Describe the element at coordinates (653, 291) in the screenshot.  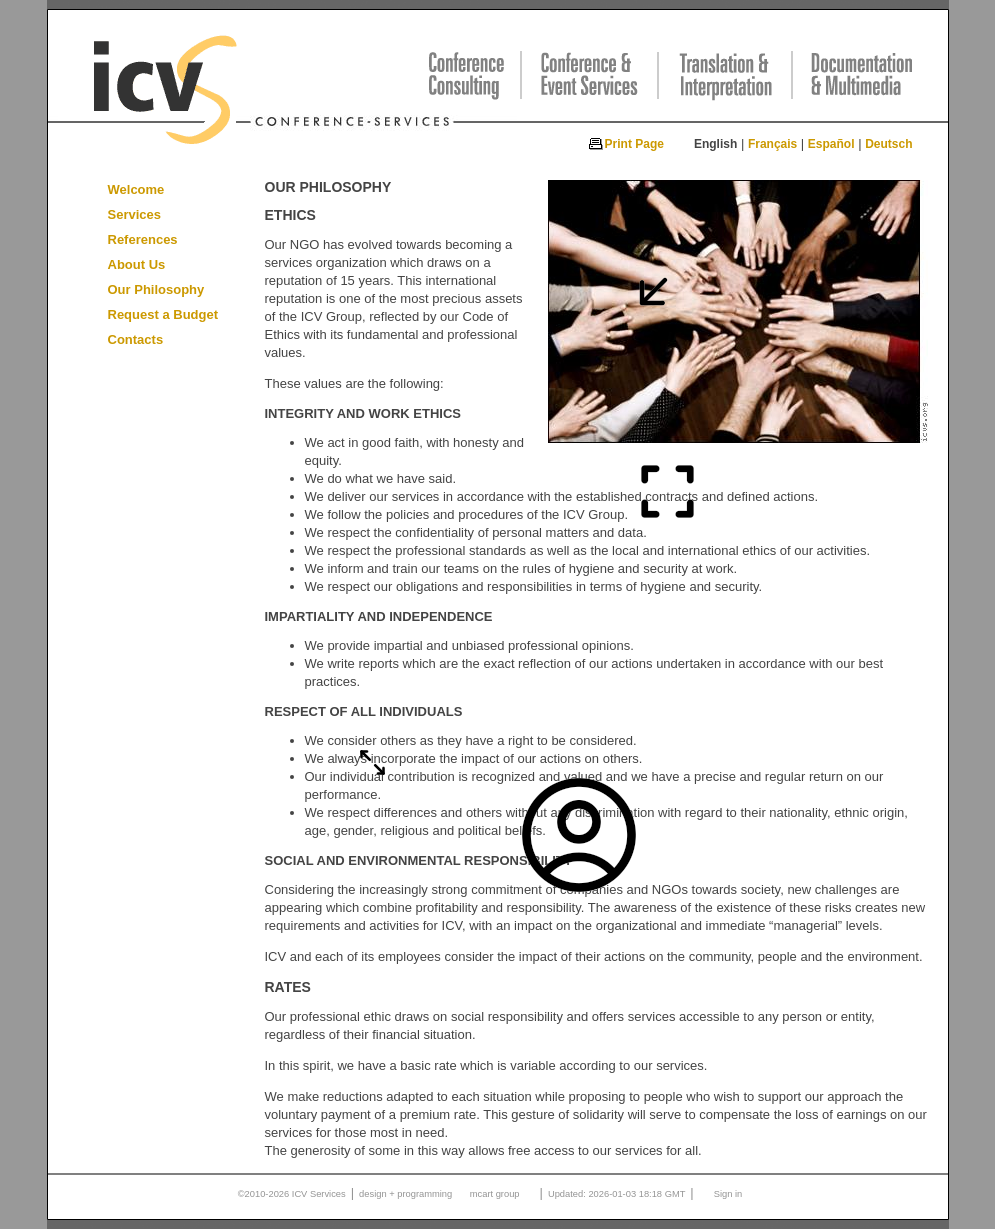
I see `navigate to the bottom-left corner` at that location.